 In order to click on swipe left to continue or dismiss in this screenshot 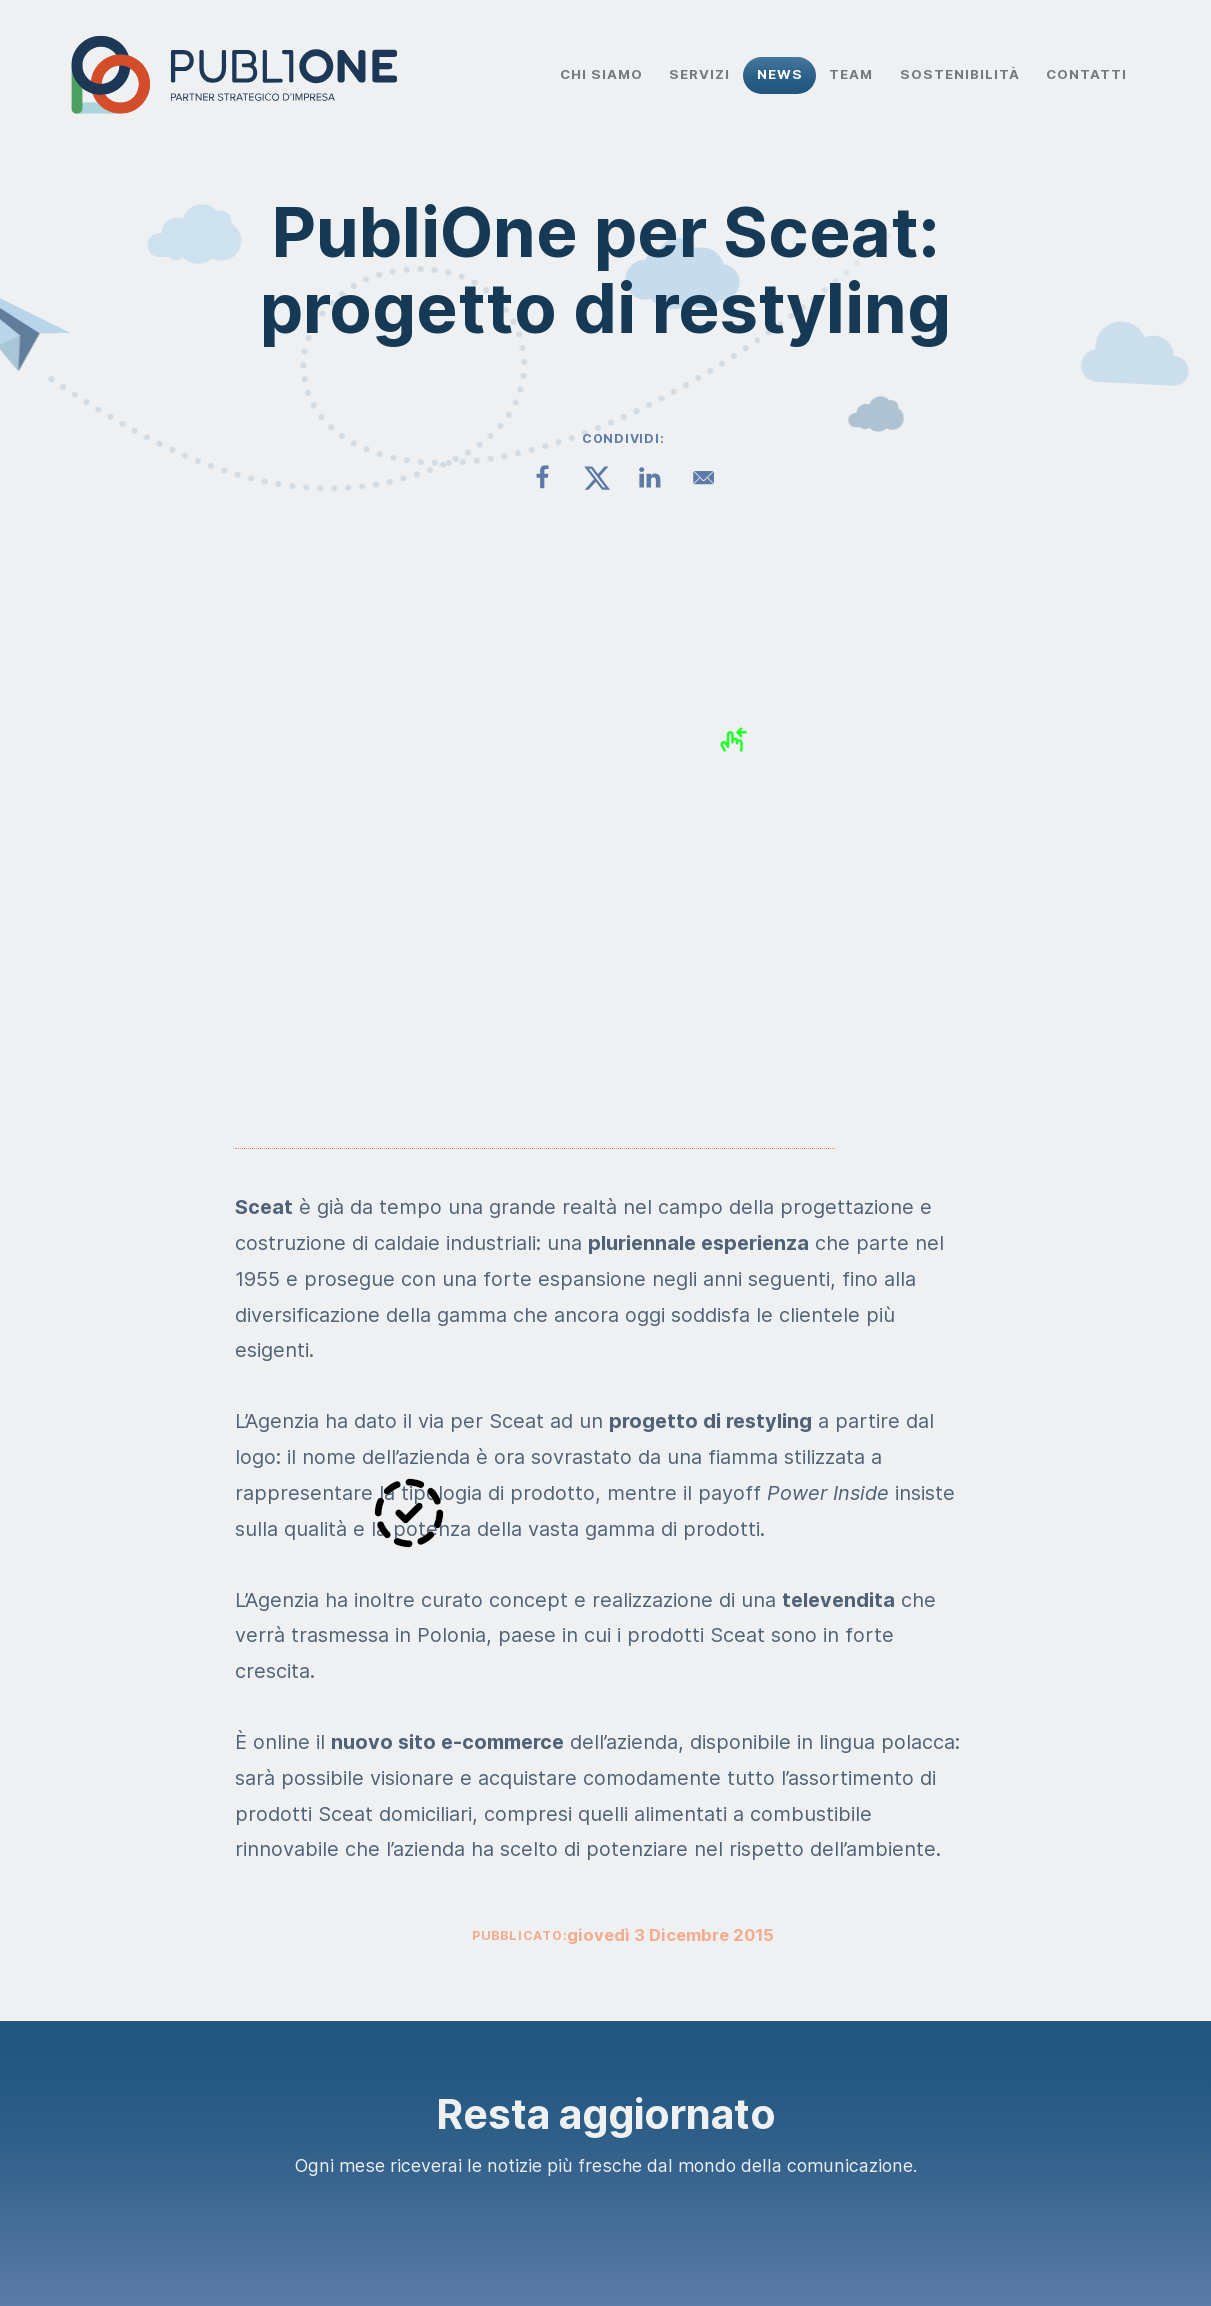, I will do `click(732, 740)`.